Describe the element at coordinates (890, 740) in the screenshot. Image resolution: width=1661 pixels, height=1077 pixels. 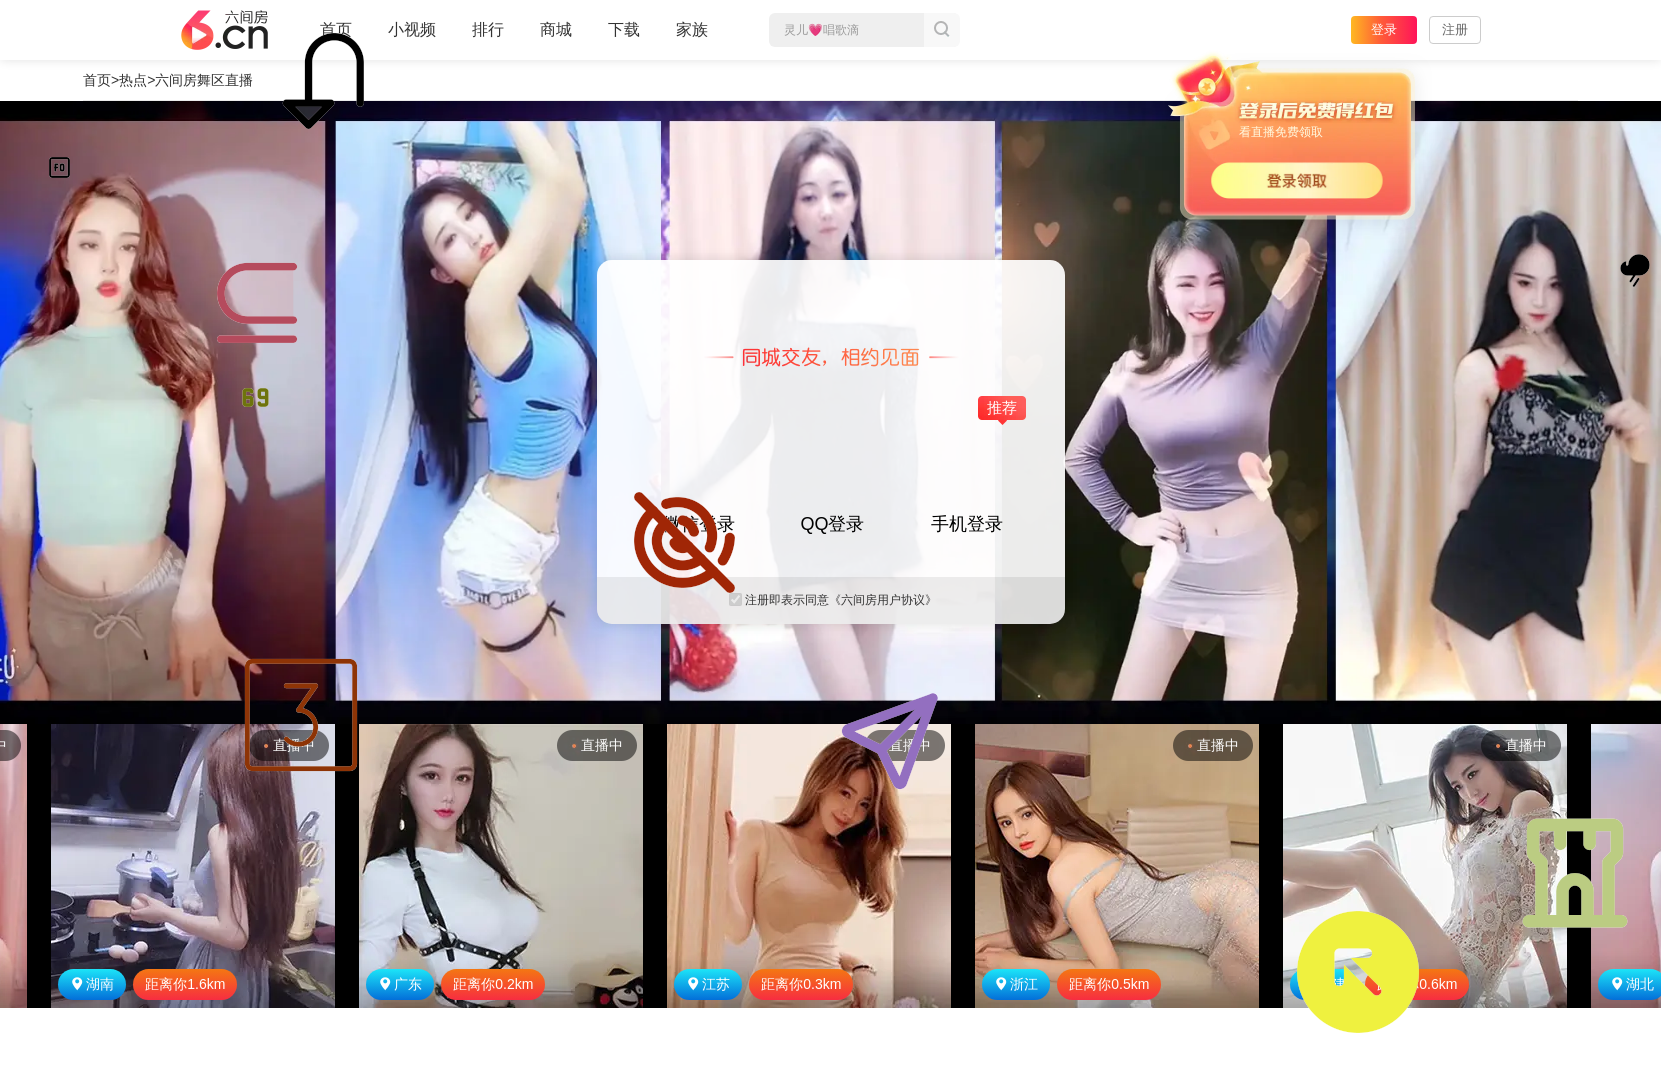
I see `send a message` at that location.